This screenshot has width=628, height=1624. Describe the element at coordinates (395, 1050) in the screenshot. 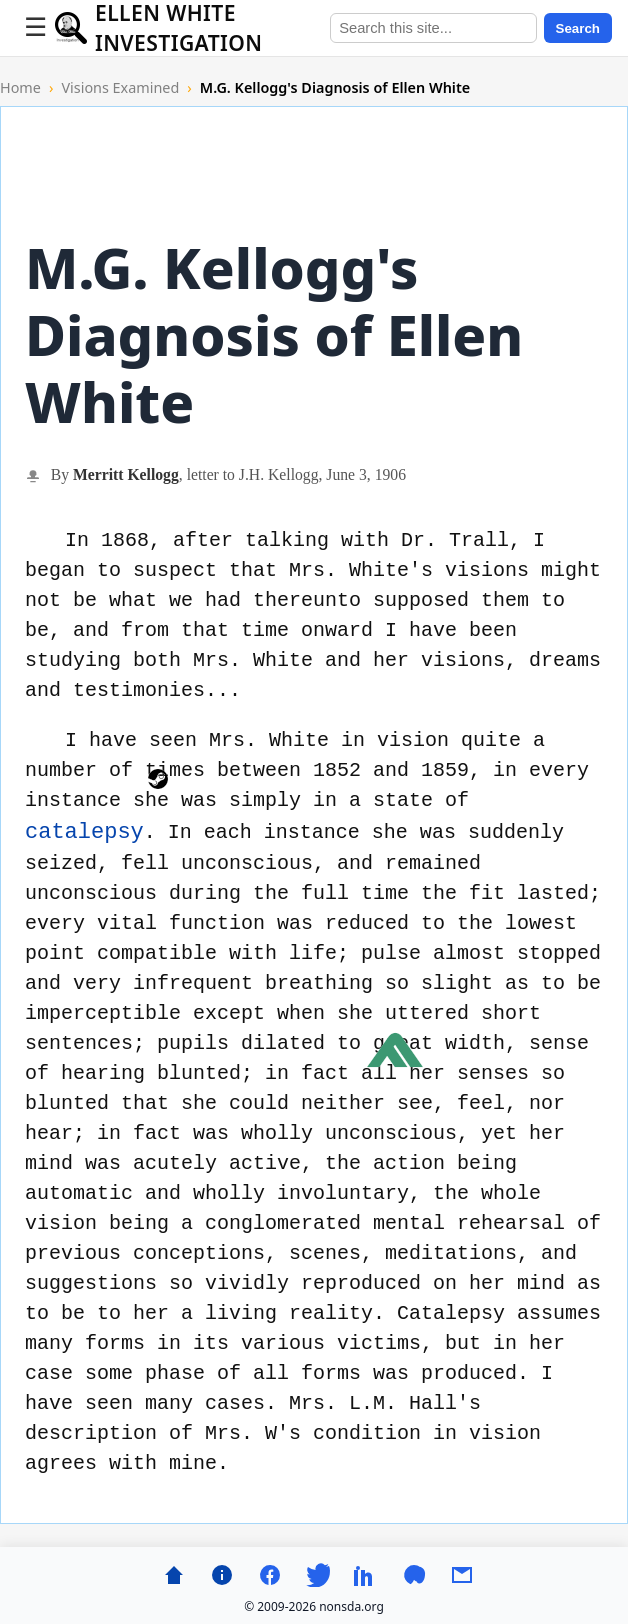

I see `launch THE FINALS game` at that location.